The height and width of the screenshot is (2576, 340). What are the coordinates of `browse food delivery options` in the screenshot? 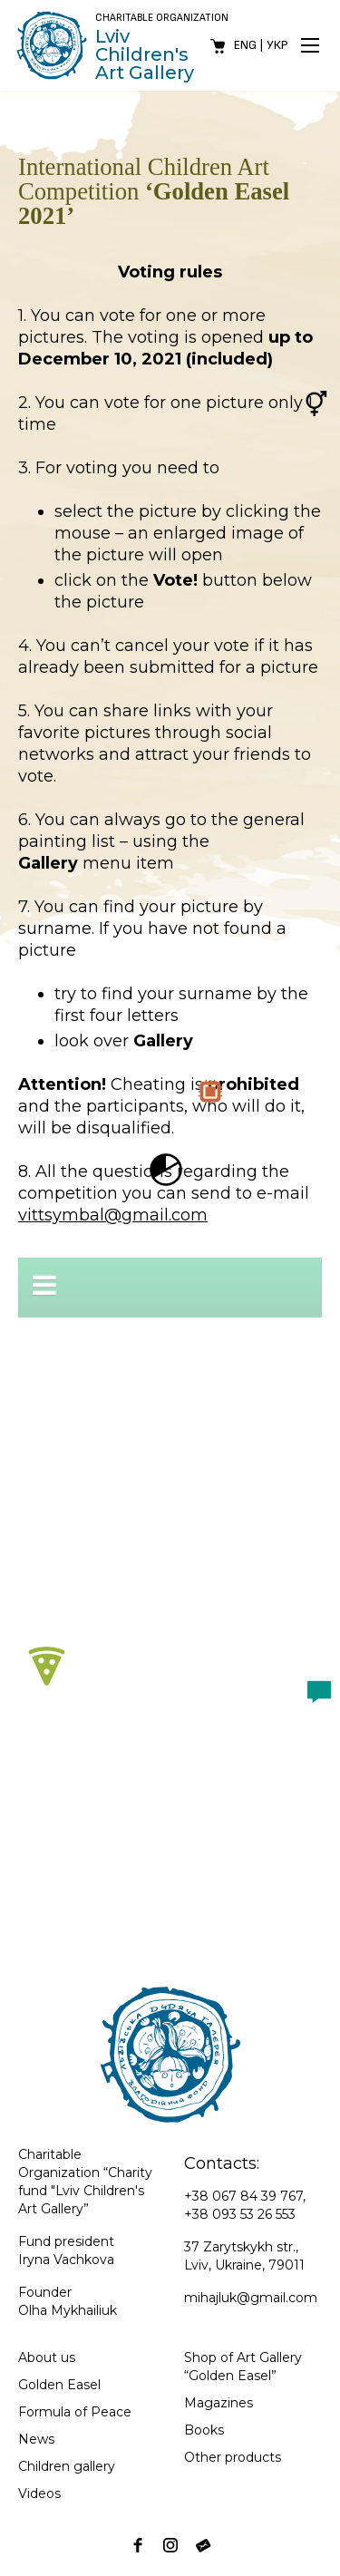 It's located at (46, 1666).